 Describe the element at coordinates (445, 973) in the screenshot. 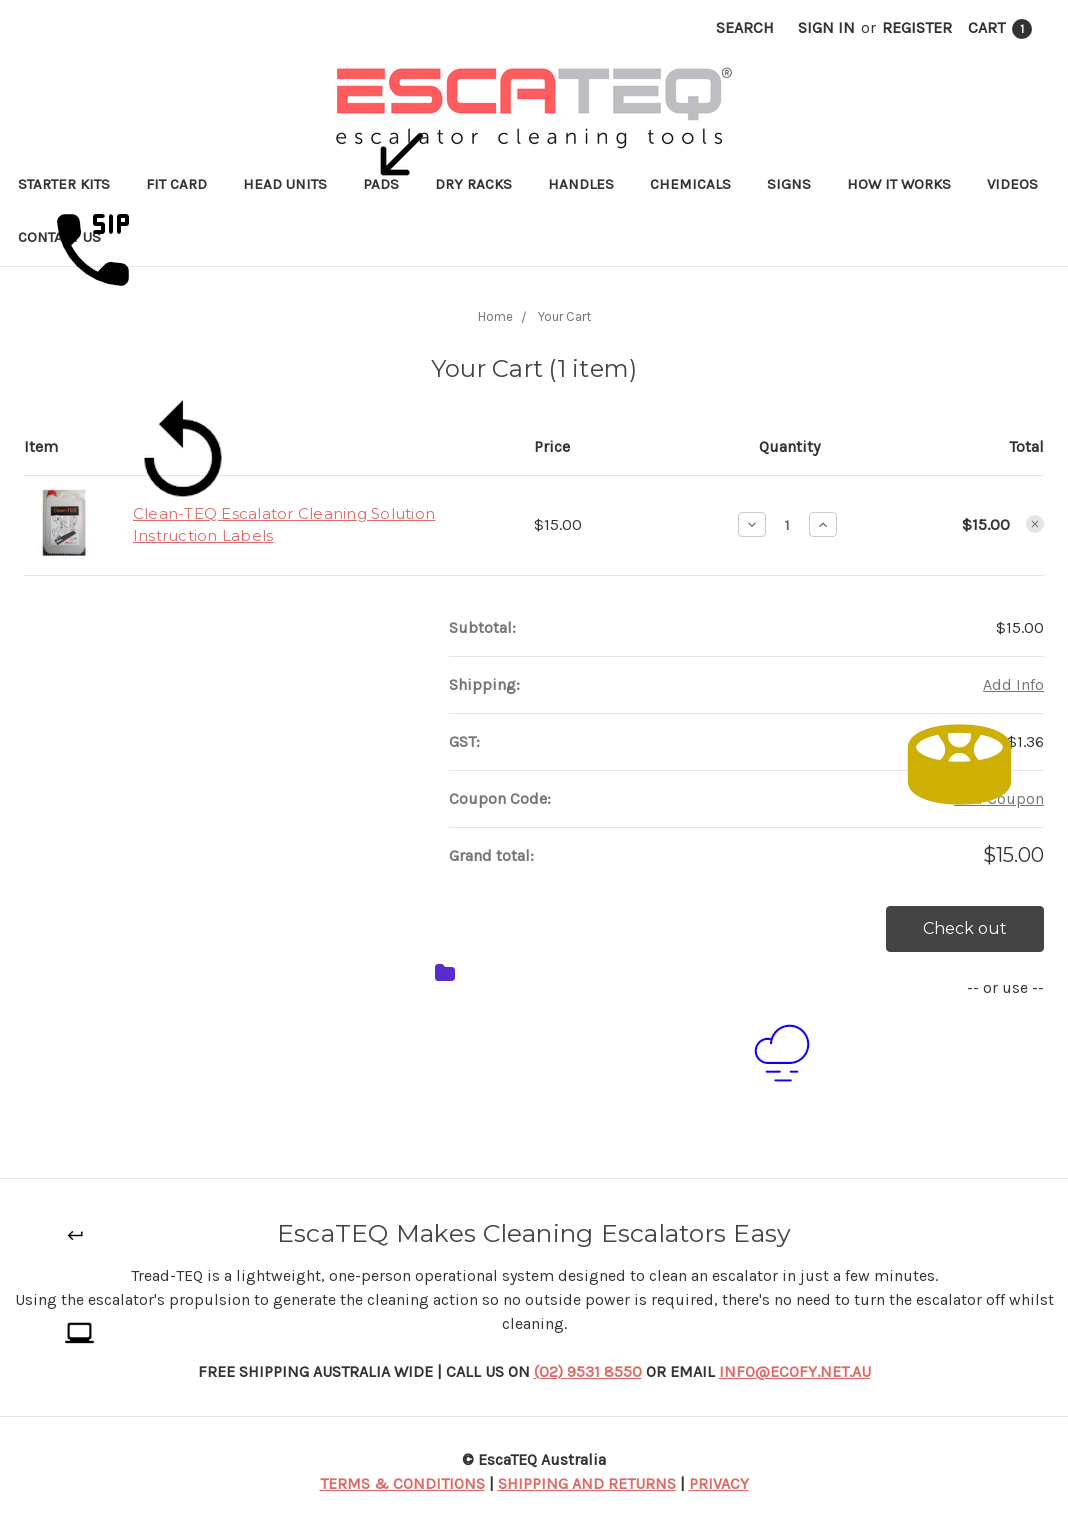

I see `open file folder` at that location.